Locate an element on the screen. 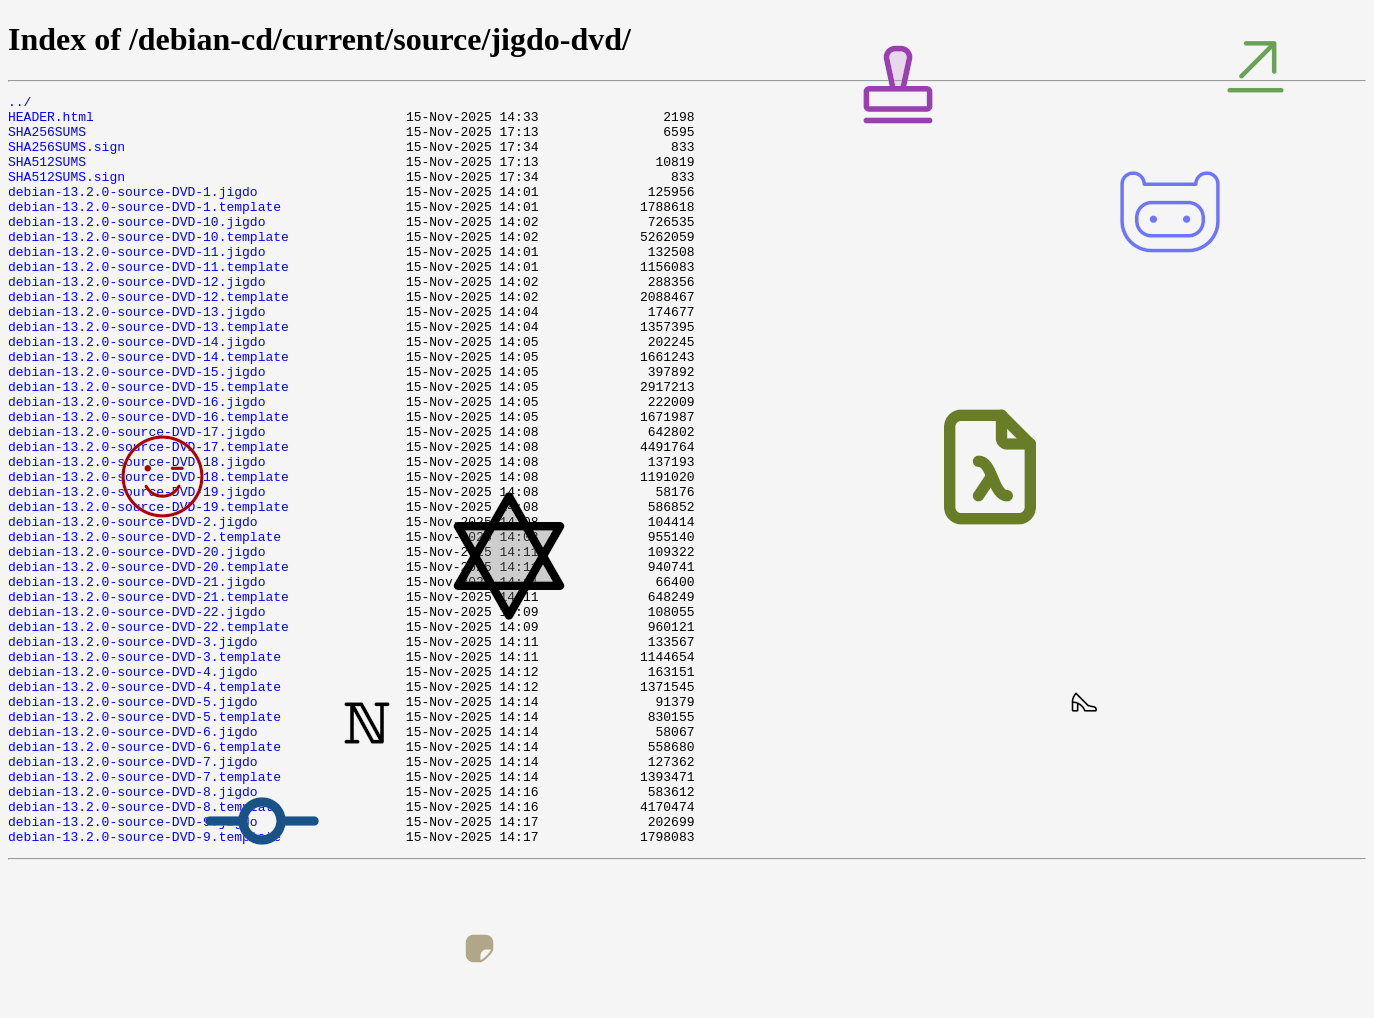  finn the human character icon from adventure time is located at coordinates (1170, 210).